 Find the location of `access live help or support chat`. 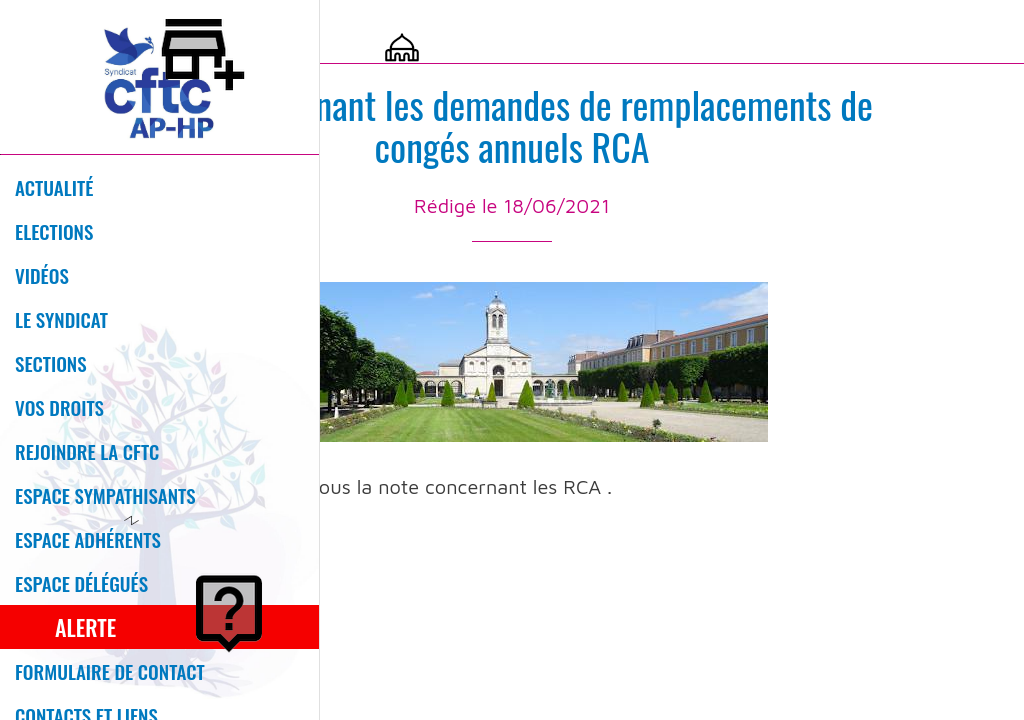

access live help or support chat is located at coordinates (229, 612).